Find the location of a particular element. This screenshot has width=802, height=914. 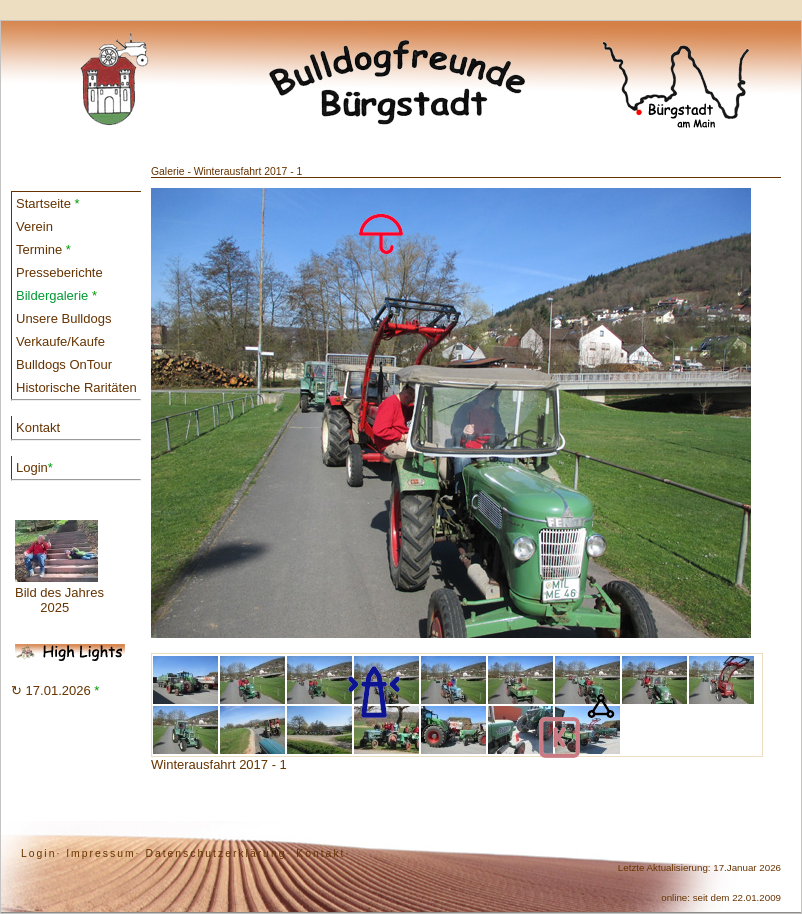

keyboard shortcut indicator for the letter K is located at coordinates (559, 737).